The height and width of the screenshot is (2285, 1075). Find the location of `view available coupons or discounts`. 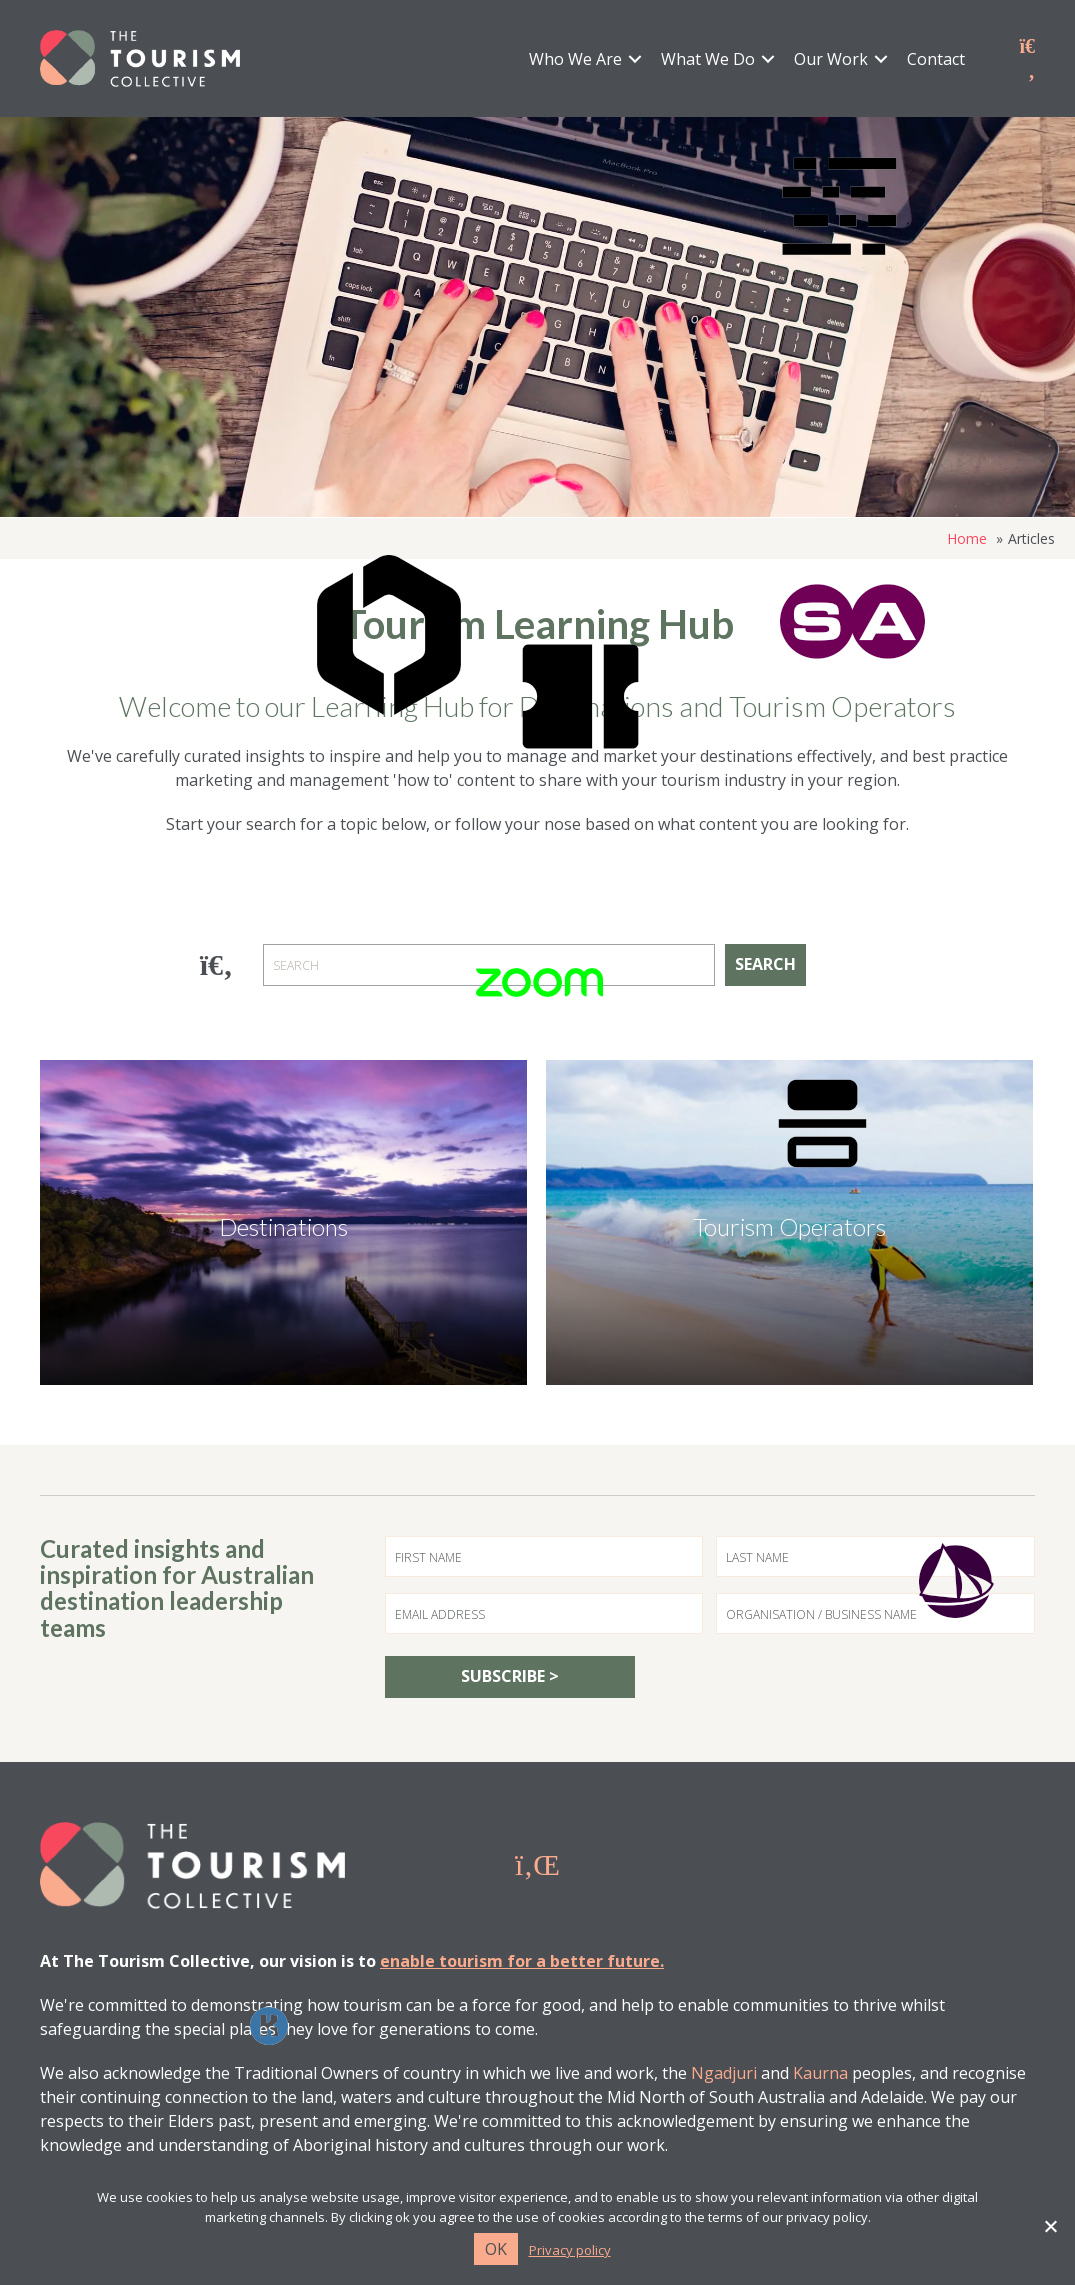

view available coupons or discounts is located at coordinates (580, 696).